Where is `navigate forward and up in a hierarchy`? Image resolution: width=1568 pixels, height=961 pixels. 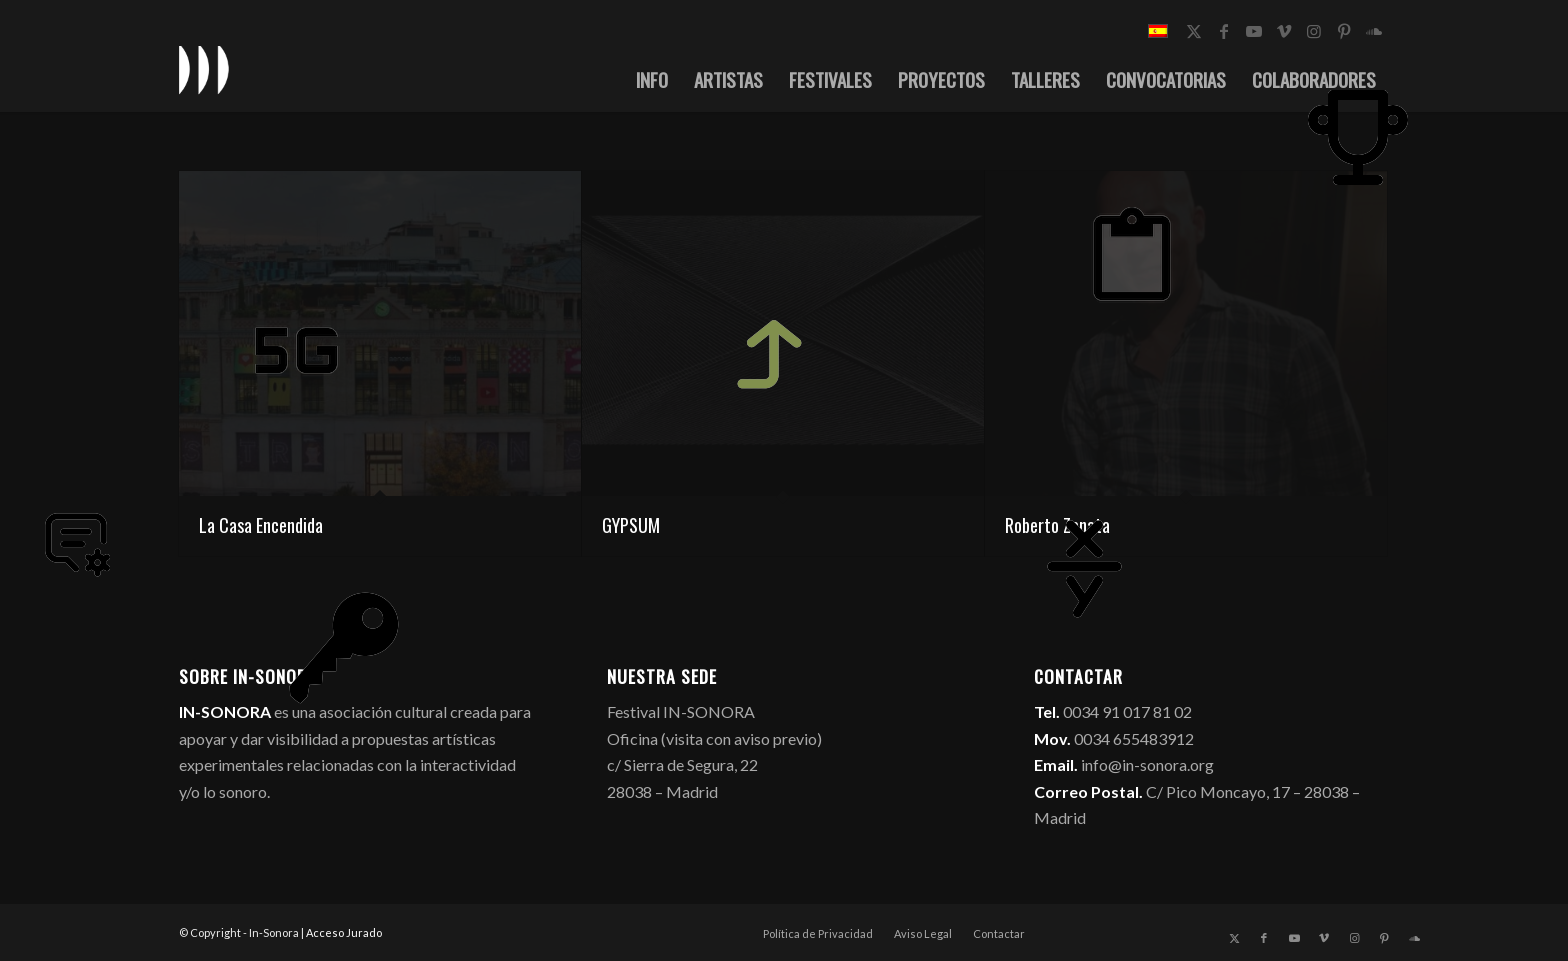 navigate forward and up in a hierarchy is located at coordinates (769, 356).